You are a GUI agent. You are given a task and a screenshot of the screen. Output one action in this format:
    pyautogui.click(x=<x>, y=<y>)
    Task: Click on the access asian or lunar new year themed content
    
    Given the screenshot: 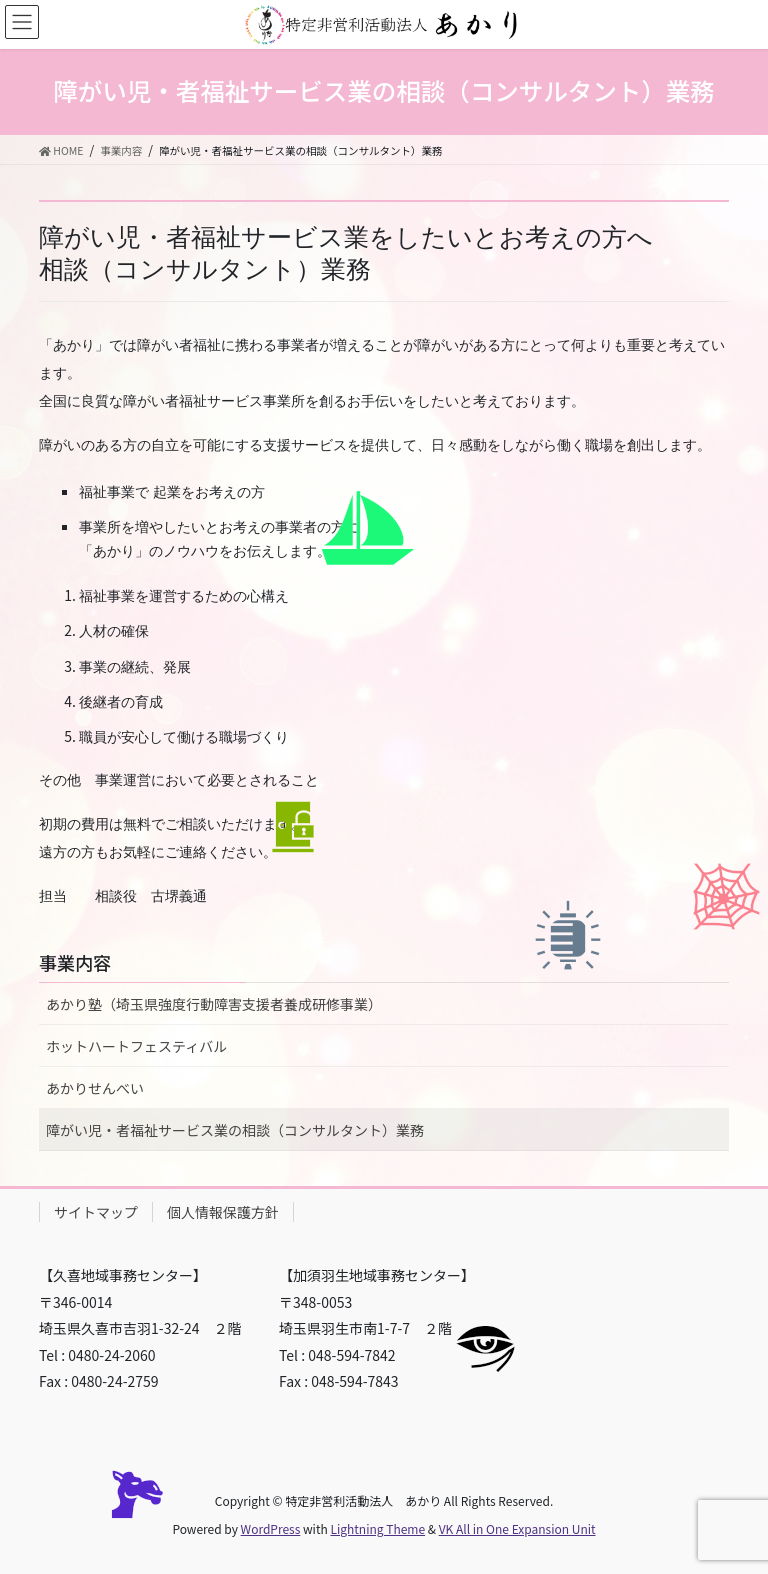 What is the action you would take?
    pyautogui.click(x=568, y=935)
    